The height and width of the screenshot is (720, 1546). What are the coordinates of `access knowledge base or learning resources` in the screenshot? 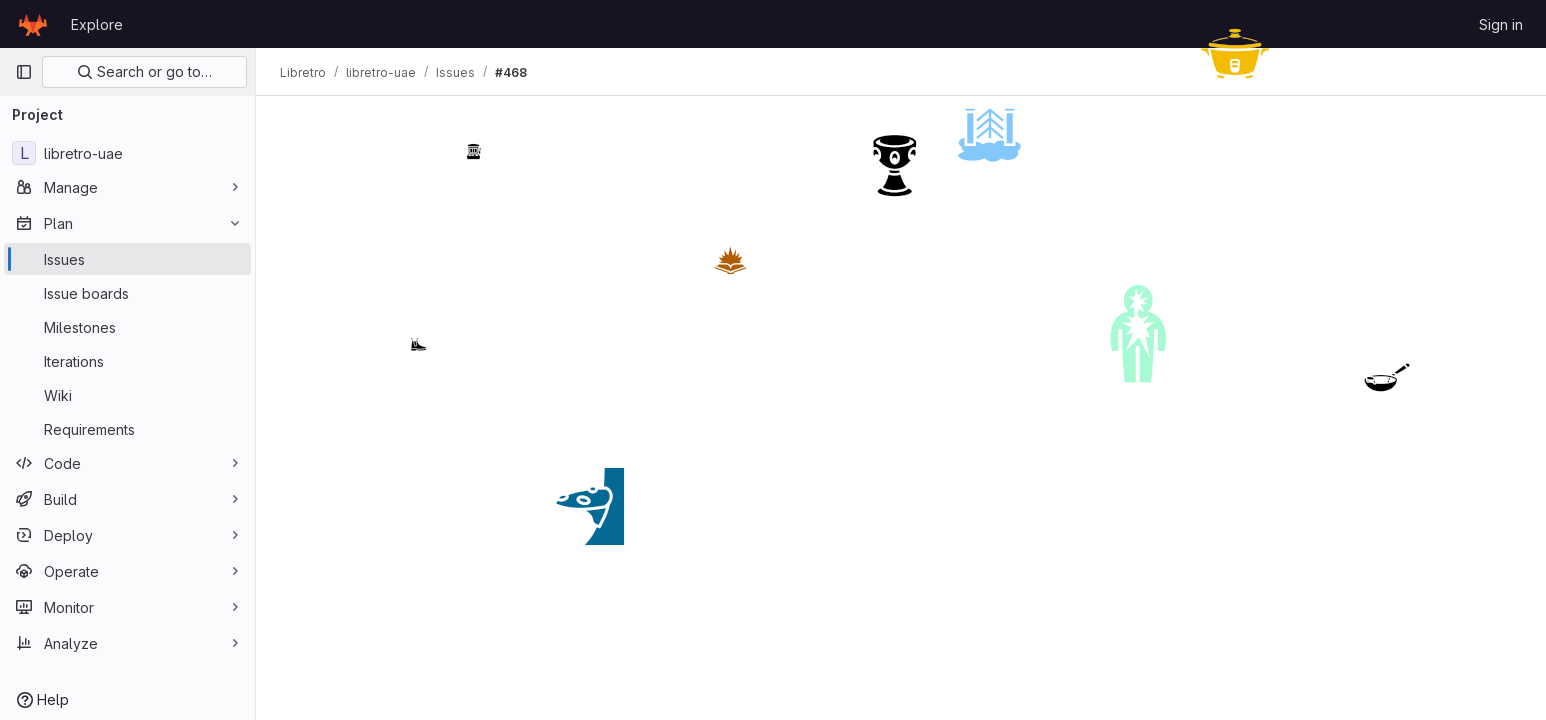 It's located at (730, 262).